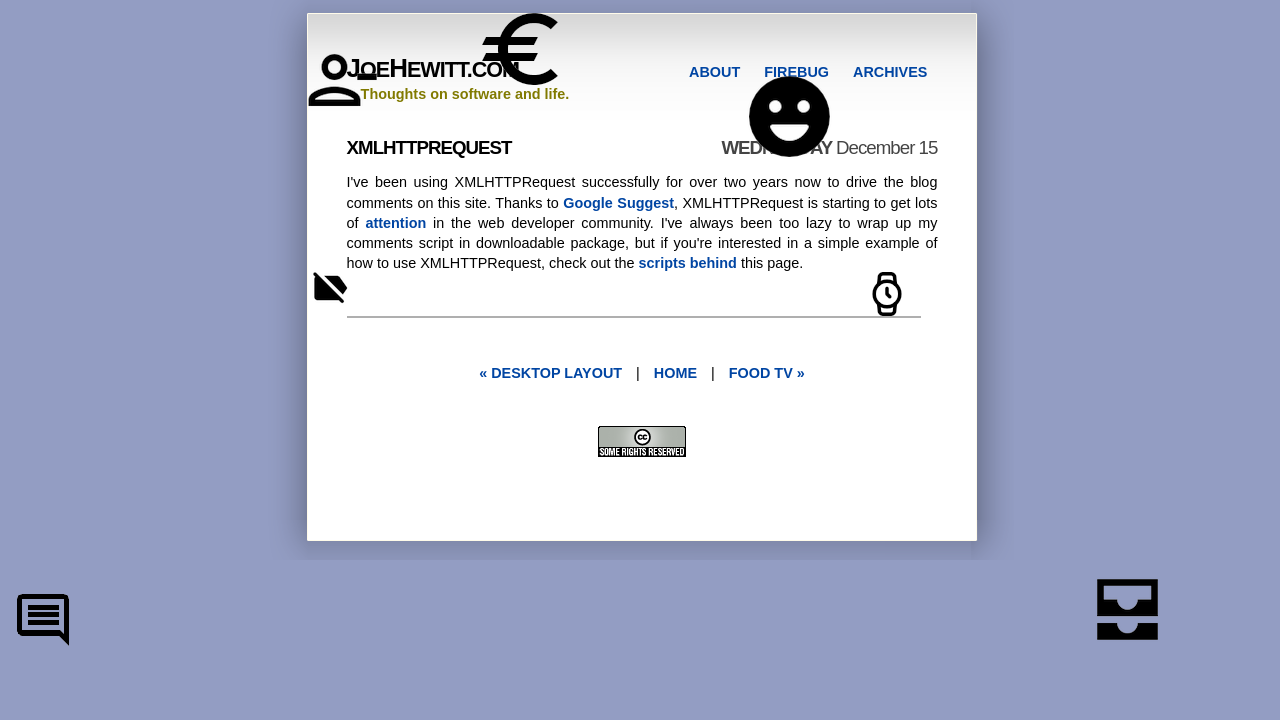  I want to click on remove a contact or friend, so click(341, 80).